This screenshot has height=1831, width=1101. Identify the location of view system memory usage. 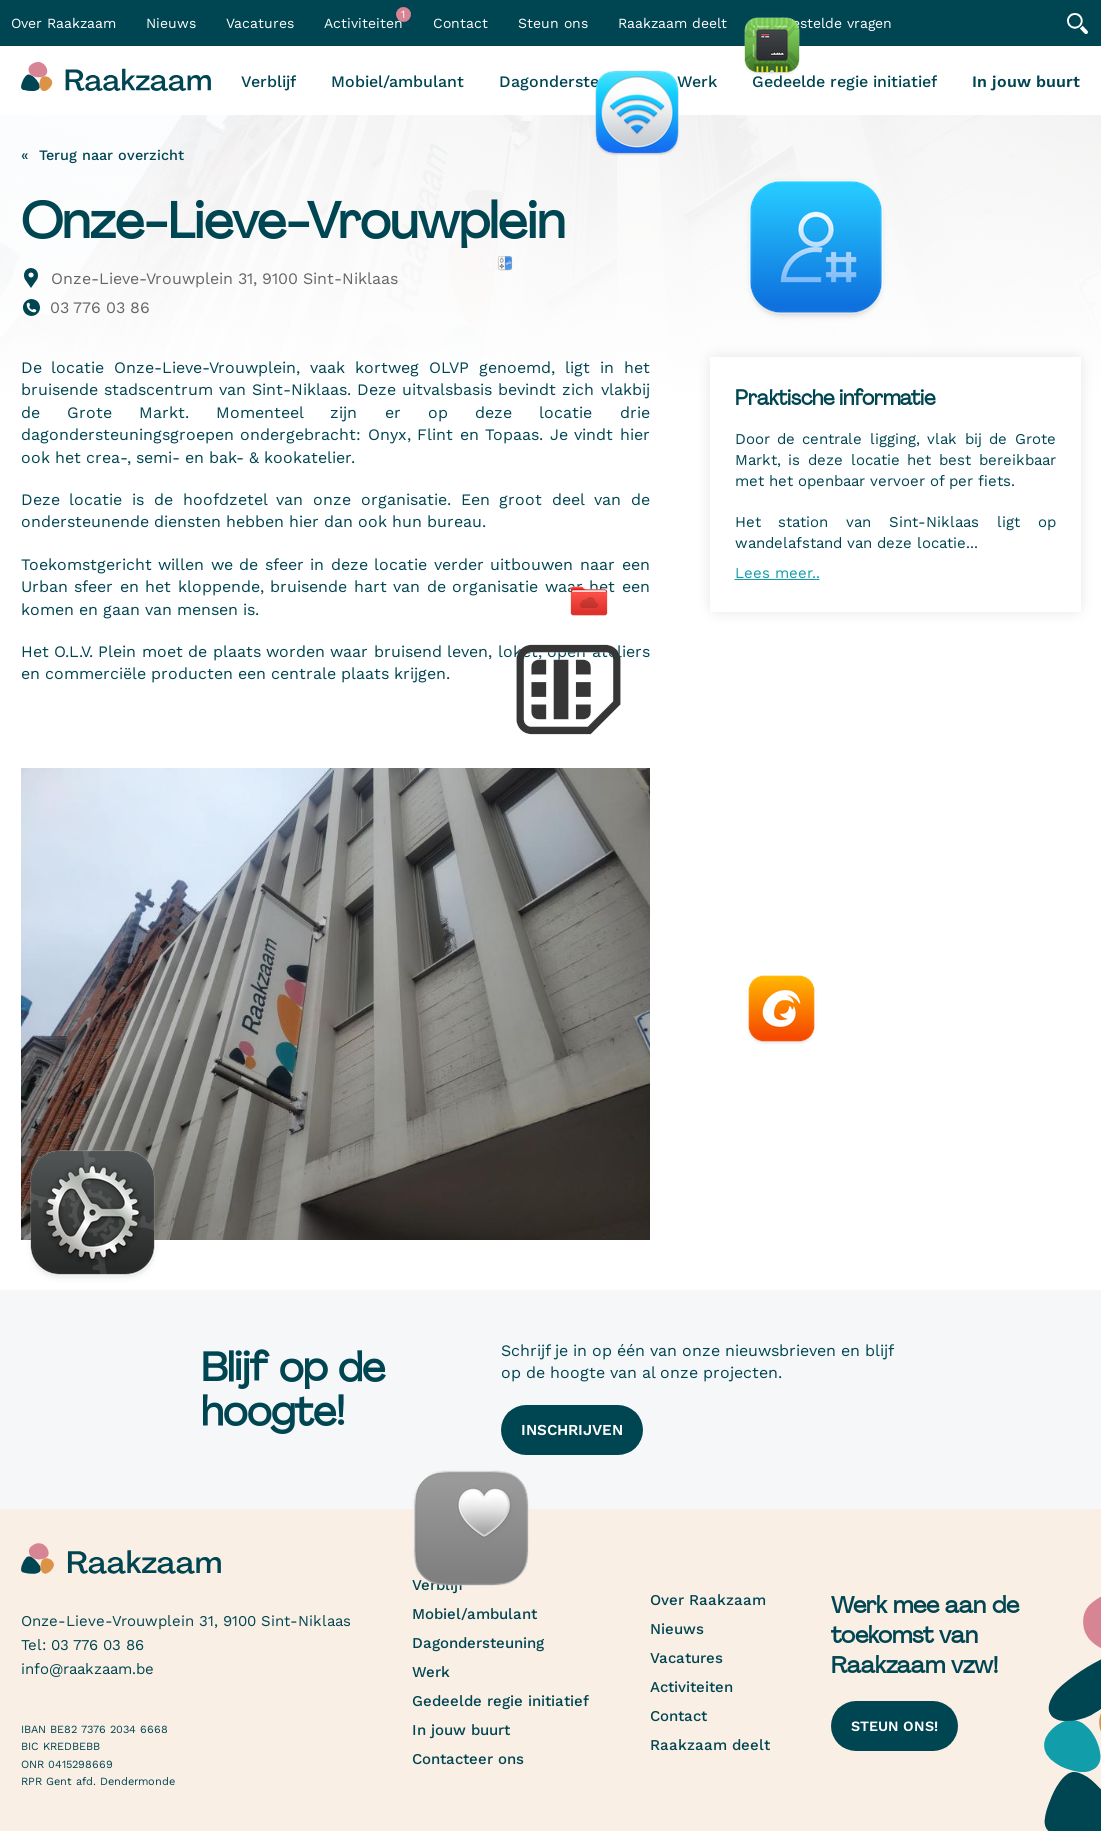
(772, 45).